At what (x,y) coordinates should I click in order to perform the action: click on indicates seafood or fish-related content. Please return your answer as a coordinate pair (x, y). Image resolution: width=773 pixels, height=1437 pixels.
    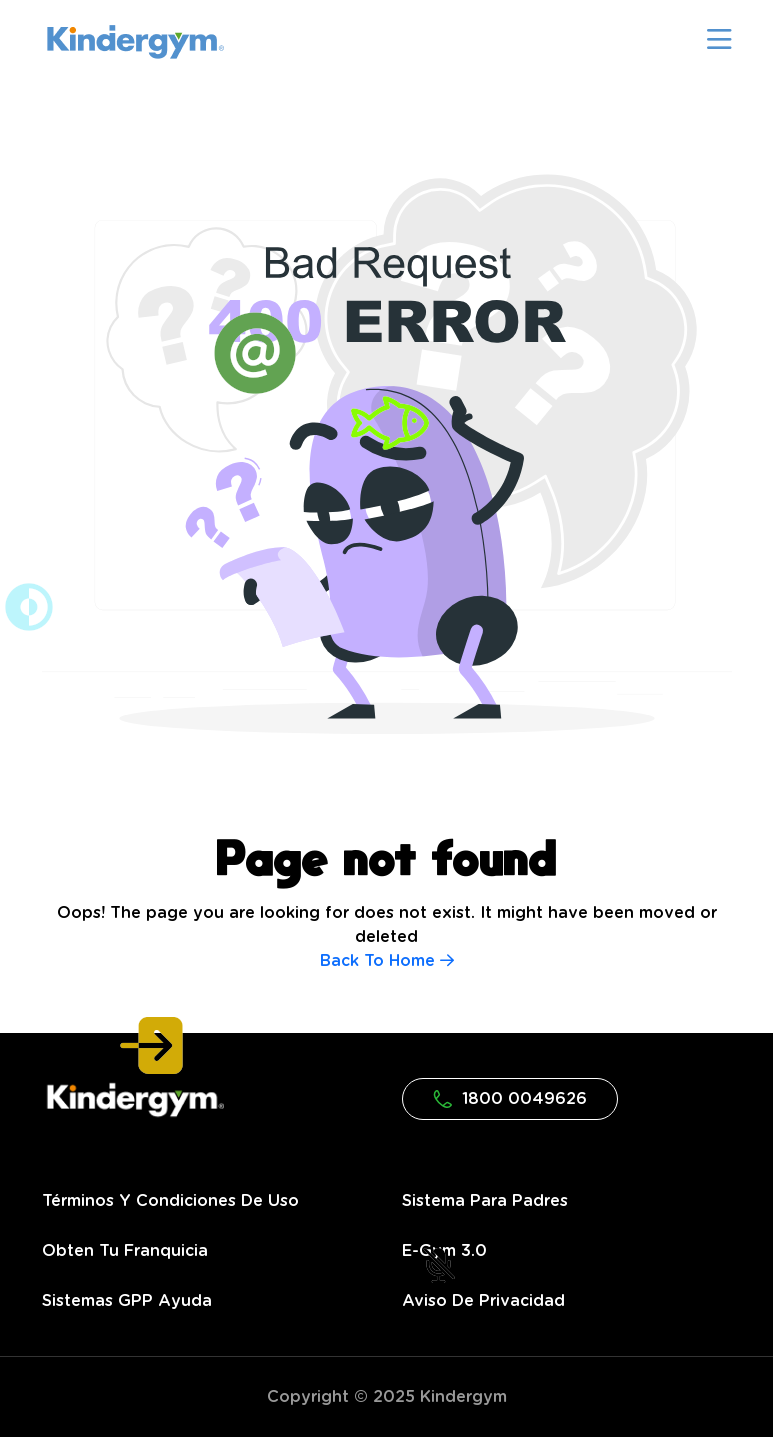
    Looking at the image, I should click on (390, 423).